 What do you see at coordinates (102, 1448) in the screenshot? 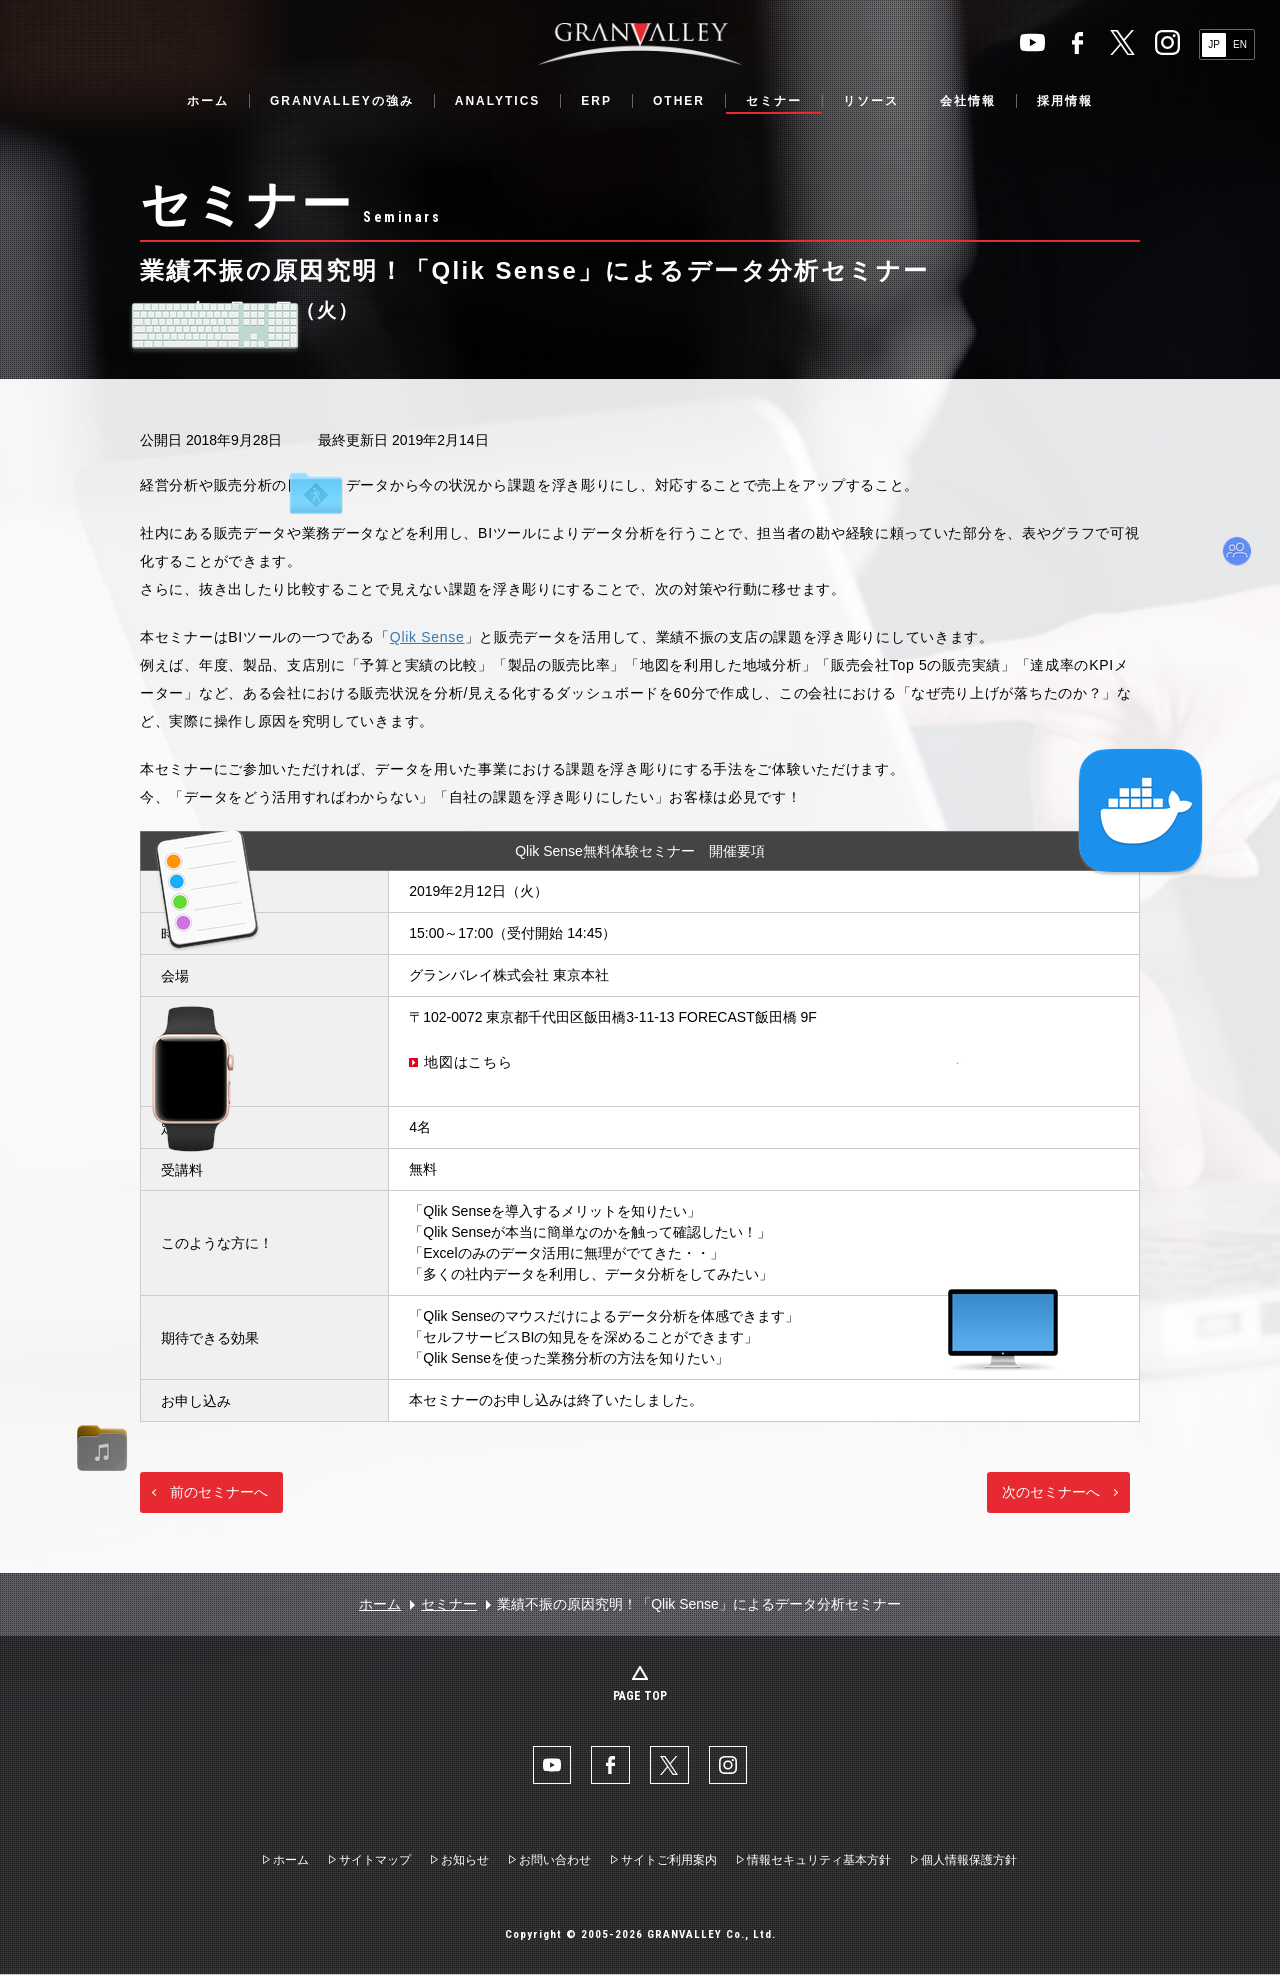
I see `open your music folder` at bounding box center [102, 1448].